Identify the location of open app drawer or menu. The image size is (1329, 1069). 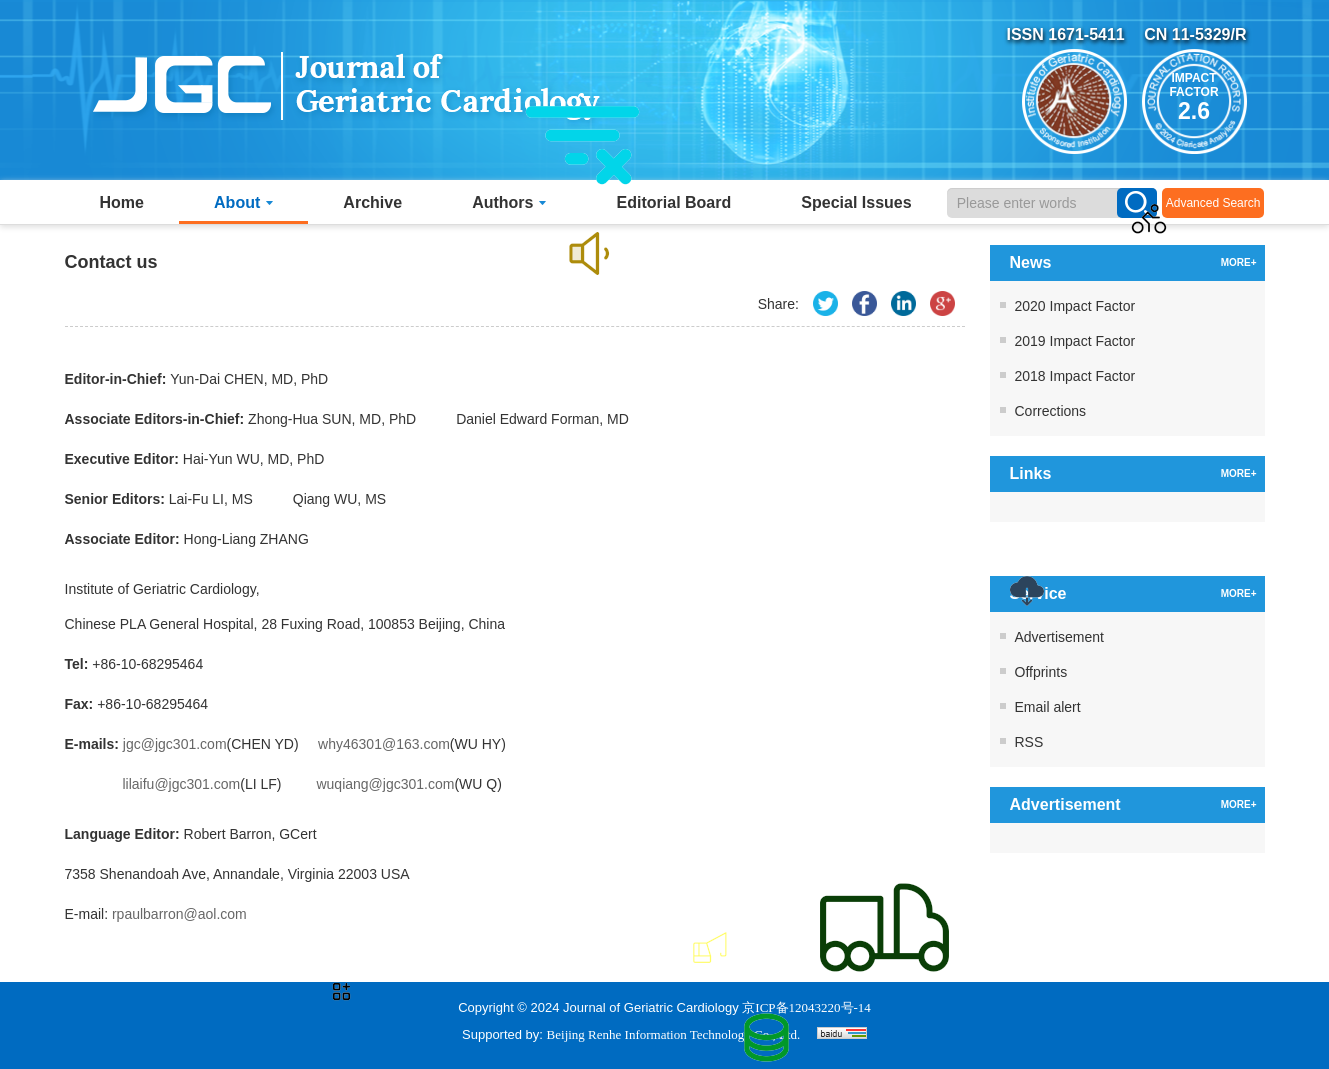
(341, 991).